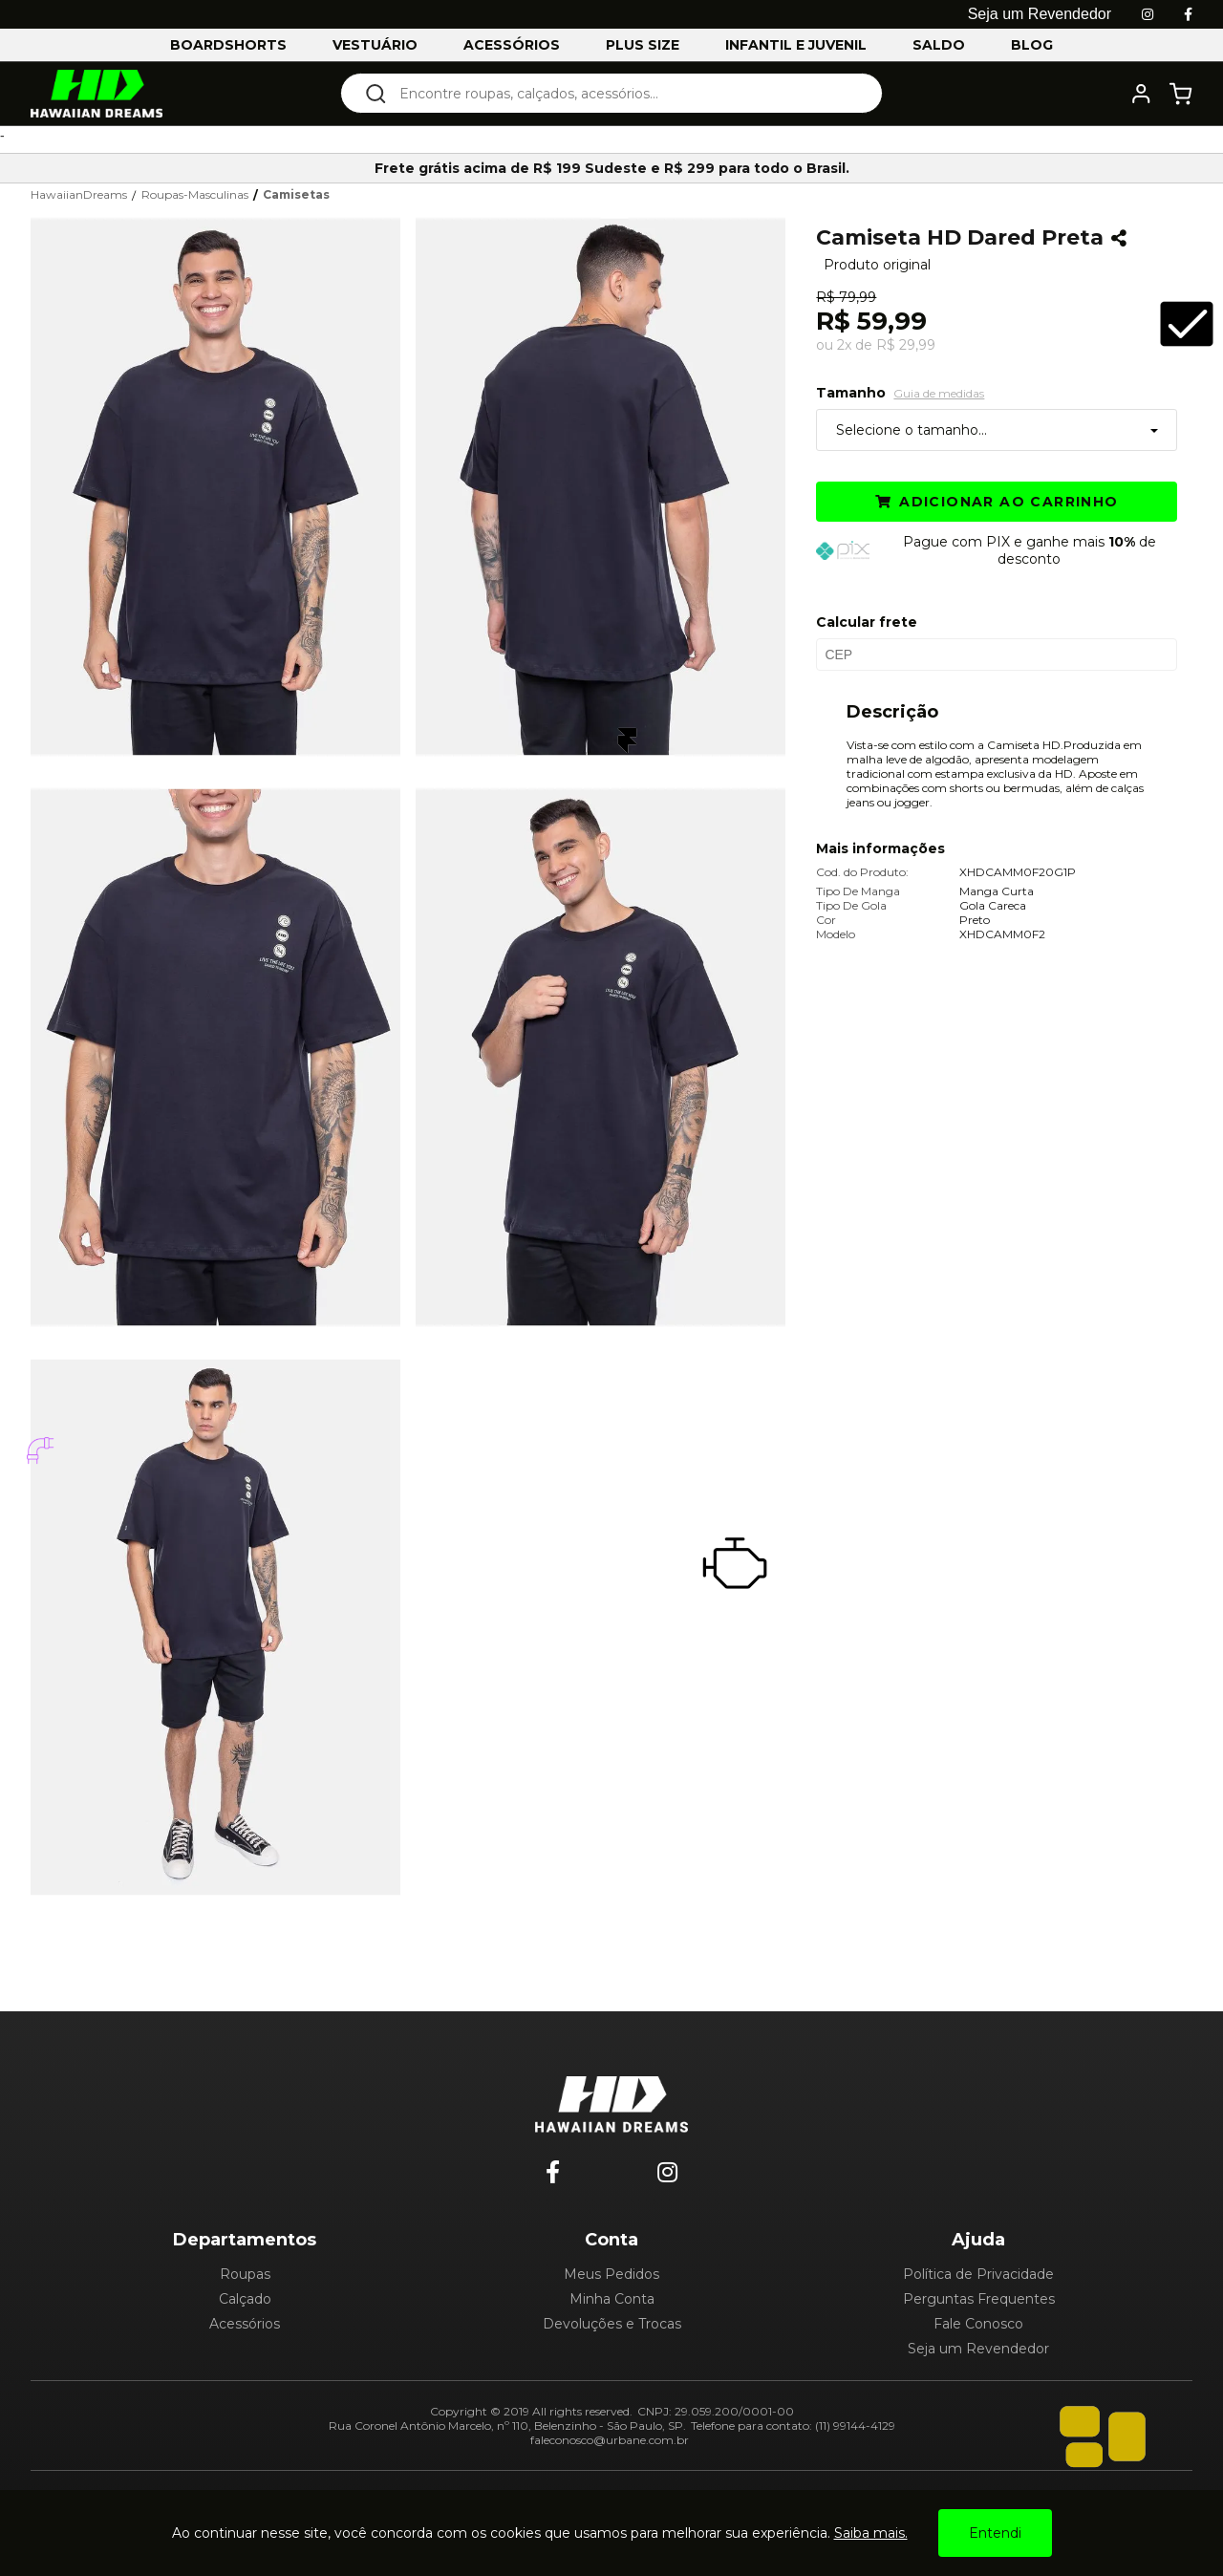 Image resolution: width=1223 pixels, height=2576 pixels. What do you see at coordinates (734, 1564) in the screenshot?
I see `view engine or vehicle diagnostics` at bounding box center [734, 1564].